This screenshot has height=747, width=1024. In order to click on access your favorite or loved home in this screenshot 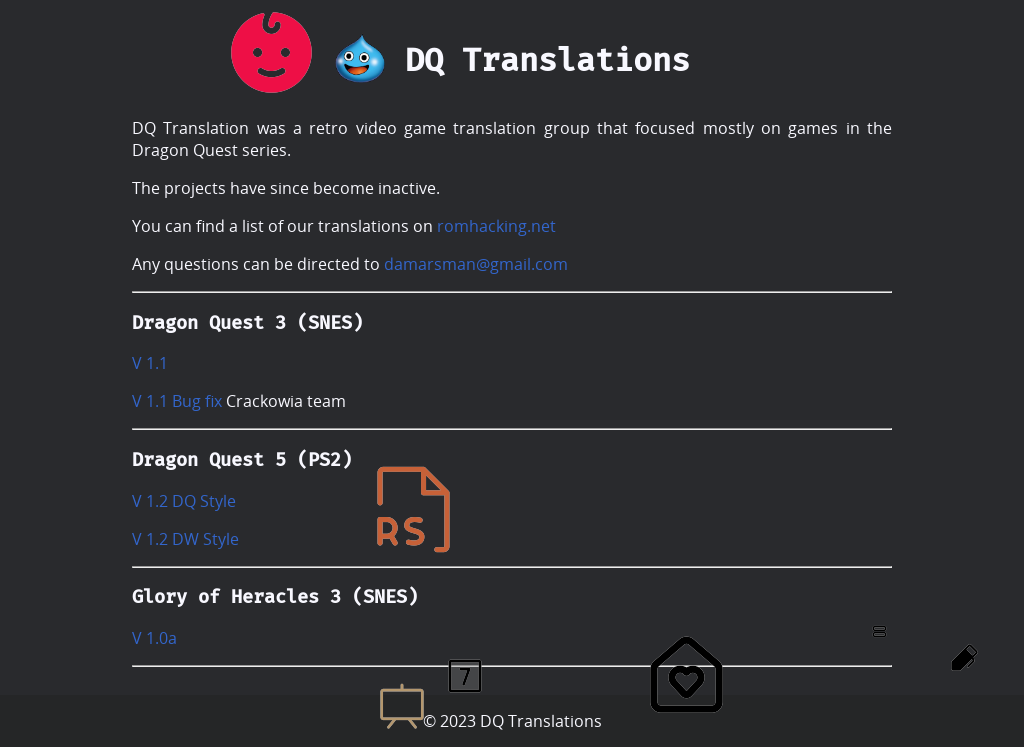, I will do `click(686, 676)`.